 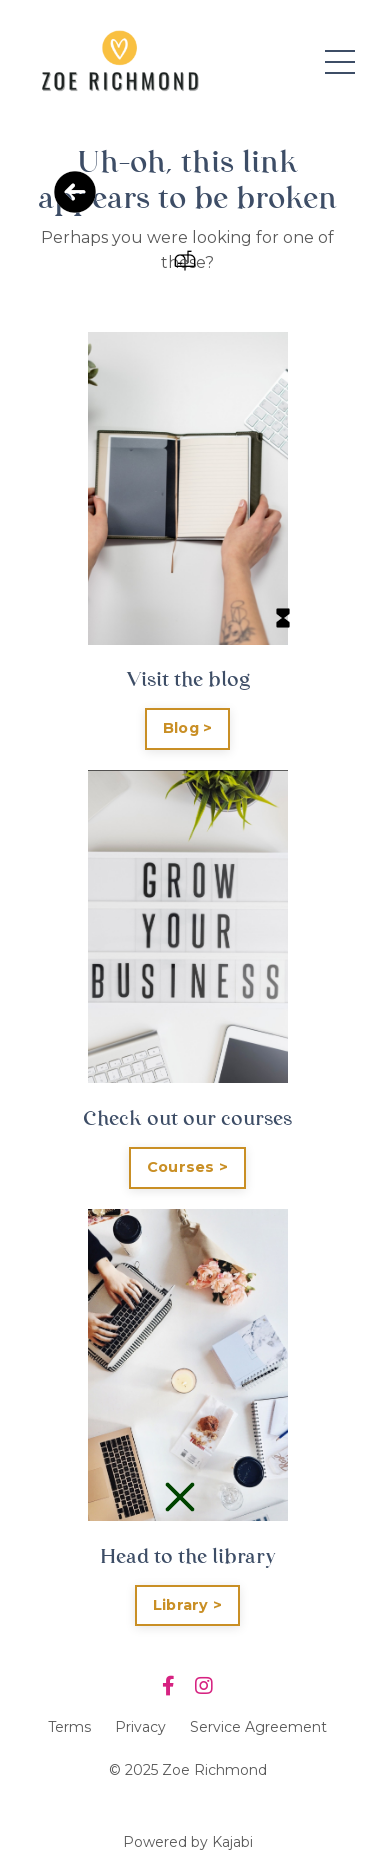 What do you see at coordinates (283, 618) in the screenshot?
I see `indicates loading or processing in progress` at bounding box center [283, 618].